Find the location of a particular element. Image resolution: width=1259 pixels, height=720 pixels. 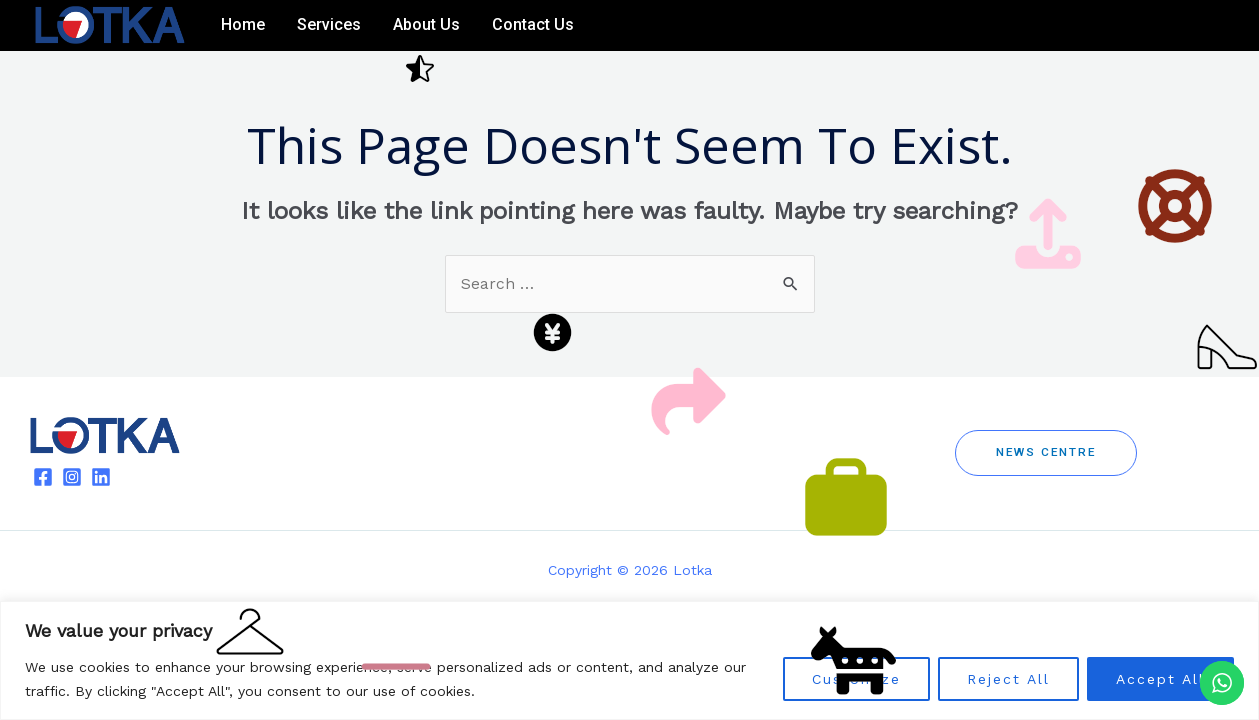

view balance in japanese yen is located at coordinates (552, 332).